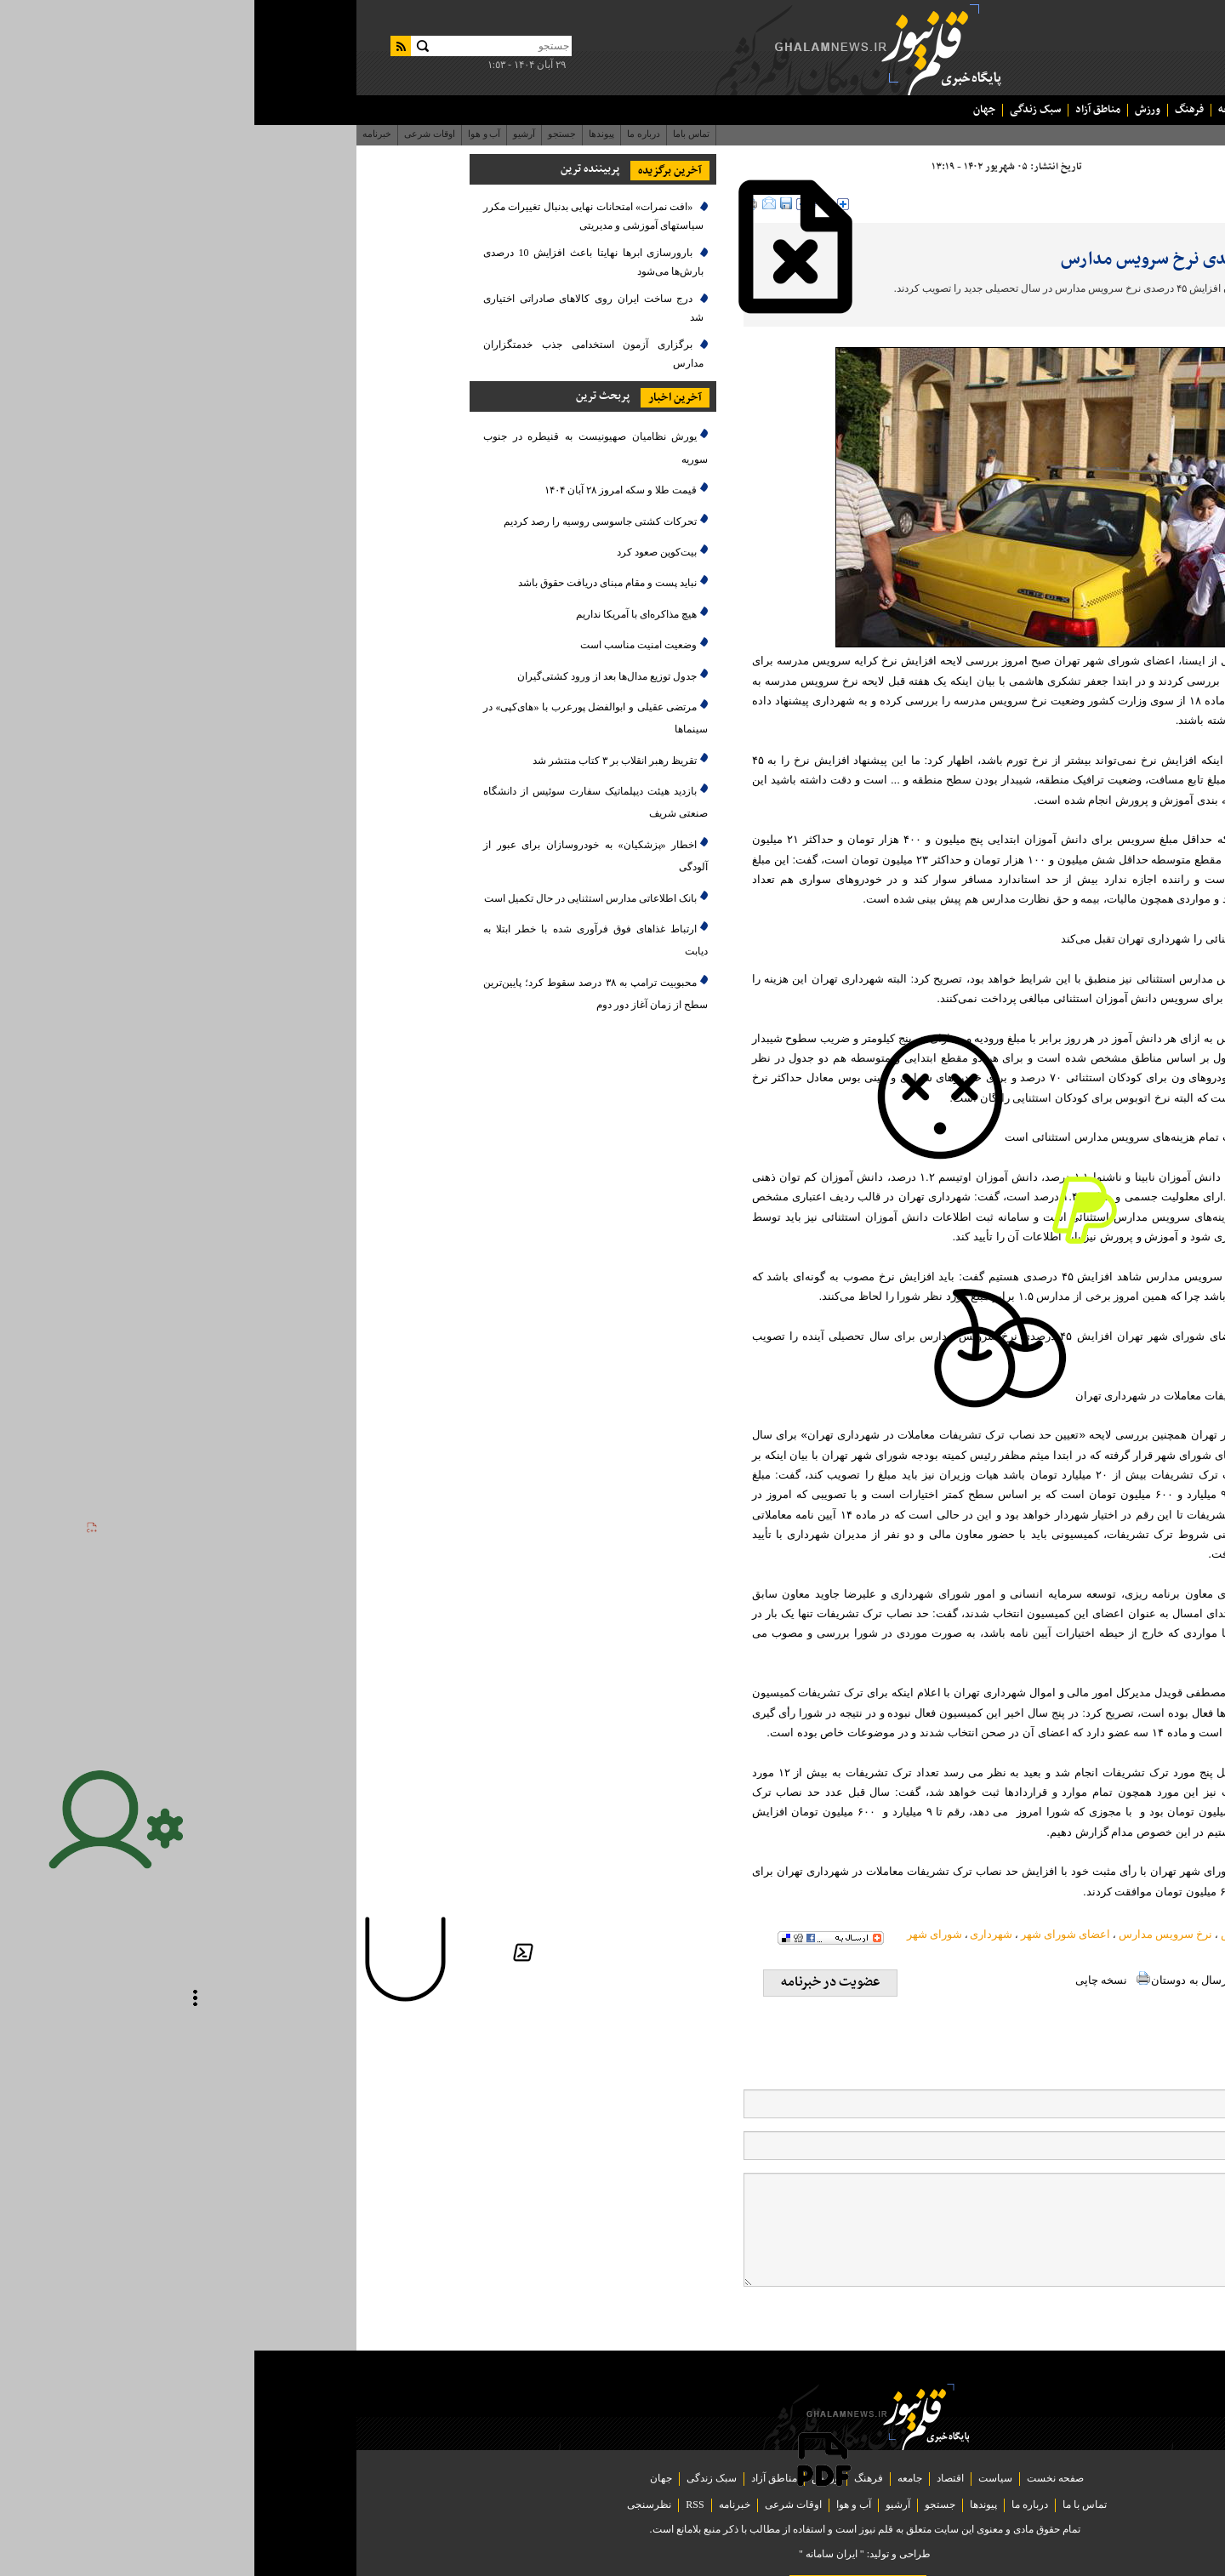 The width and height of the screenshot is (1225, 2576). What do you see at coordinates (92, 1528) in the screenshot?
I see `a C++ source code file` at bounding box center [92, 1528].